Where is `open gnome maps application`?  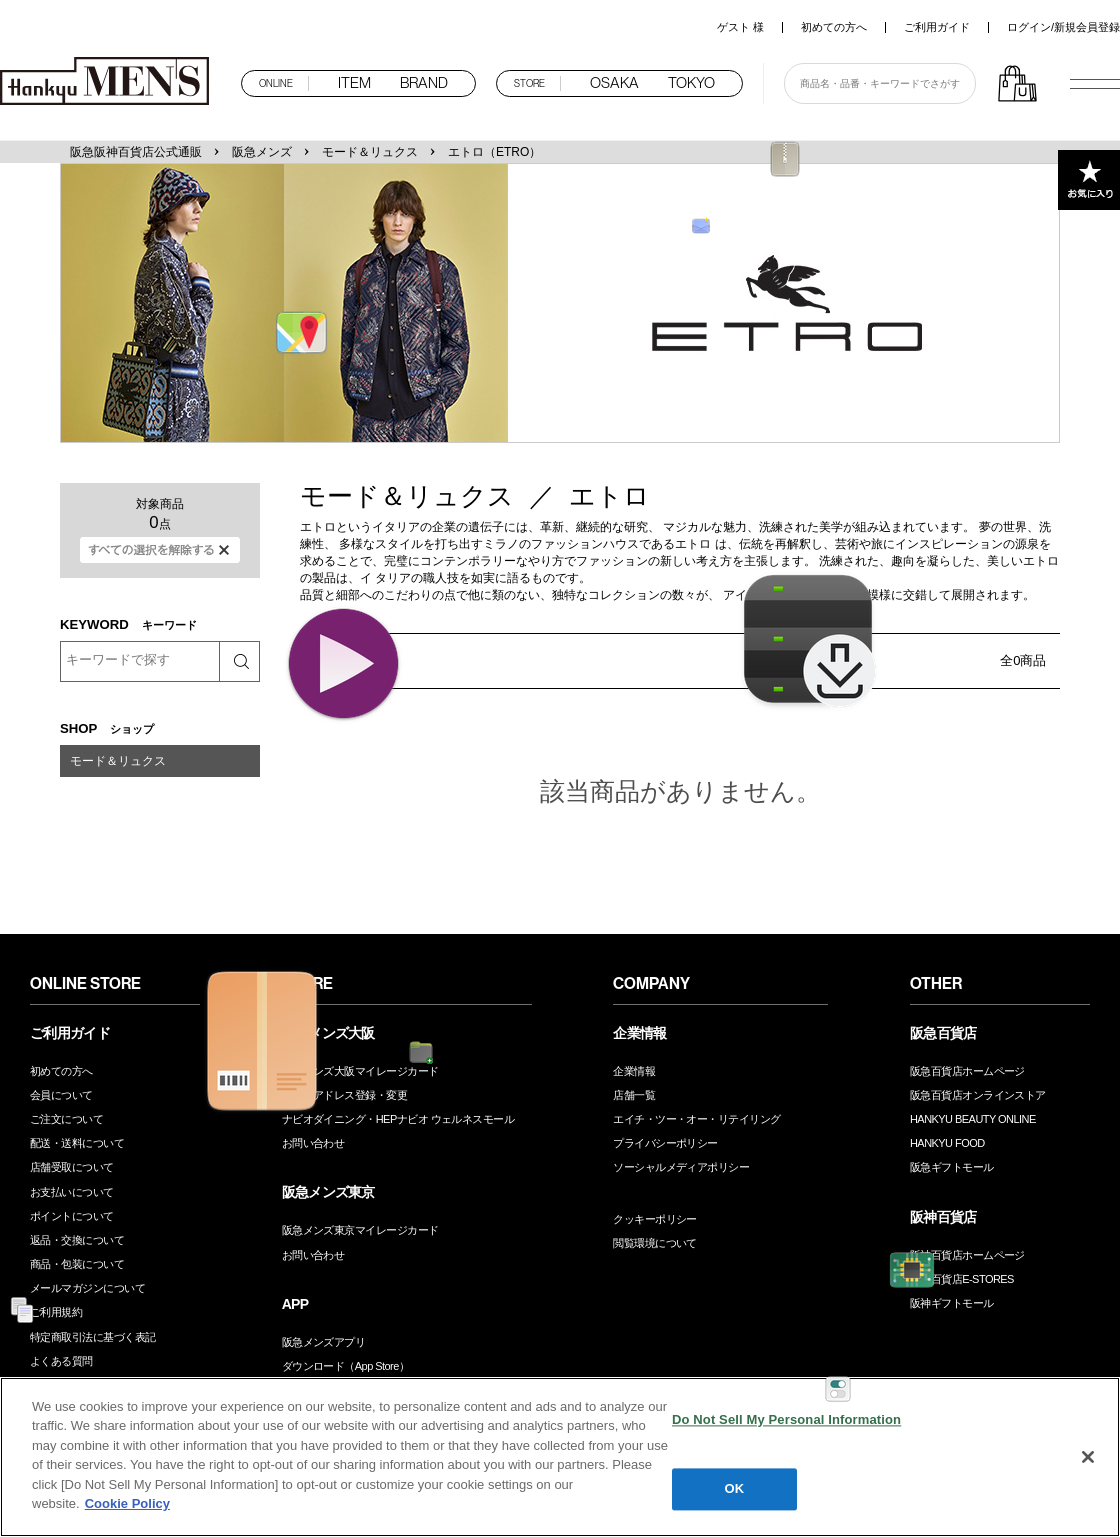 open gnome maps application is located at coordinates (301, 332).